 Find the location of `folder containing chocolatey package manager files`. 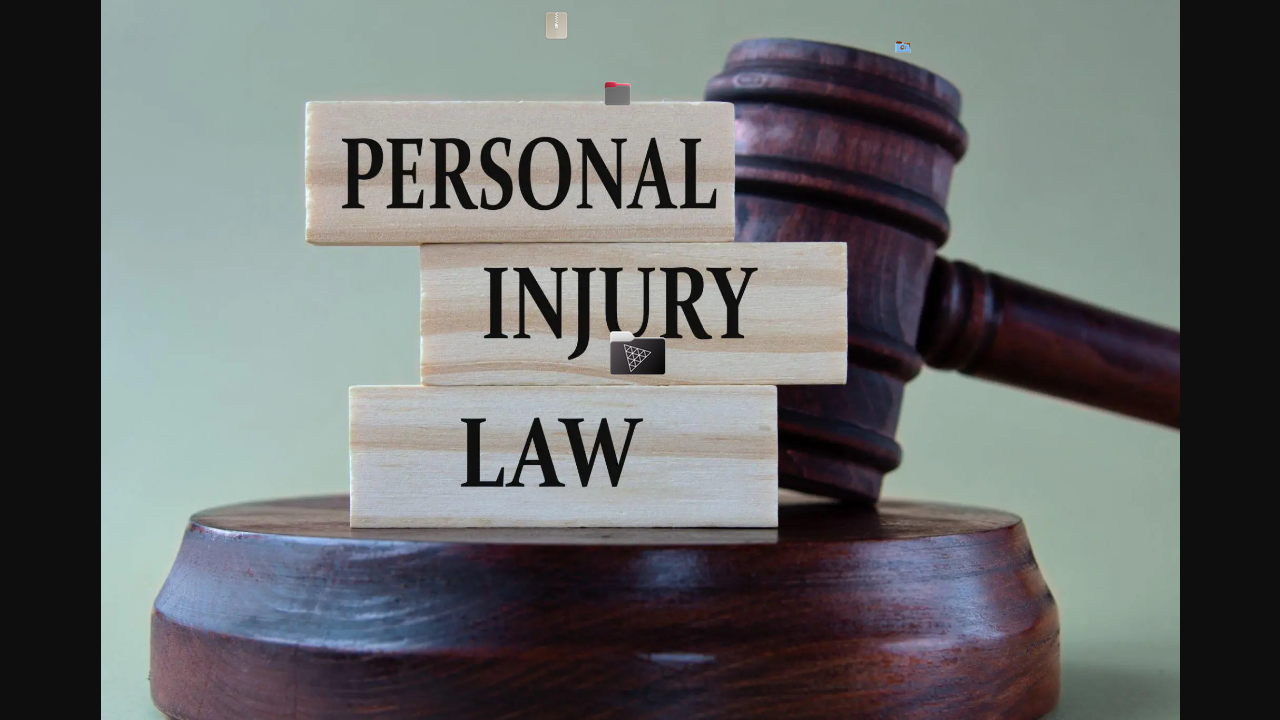

folder containing chocolatey package manager files is located at coordinates (903, 47).